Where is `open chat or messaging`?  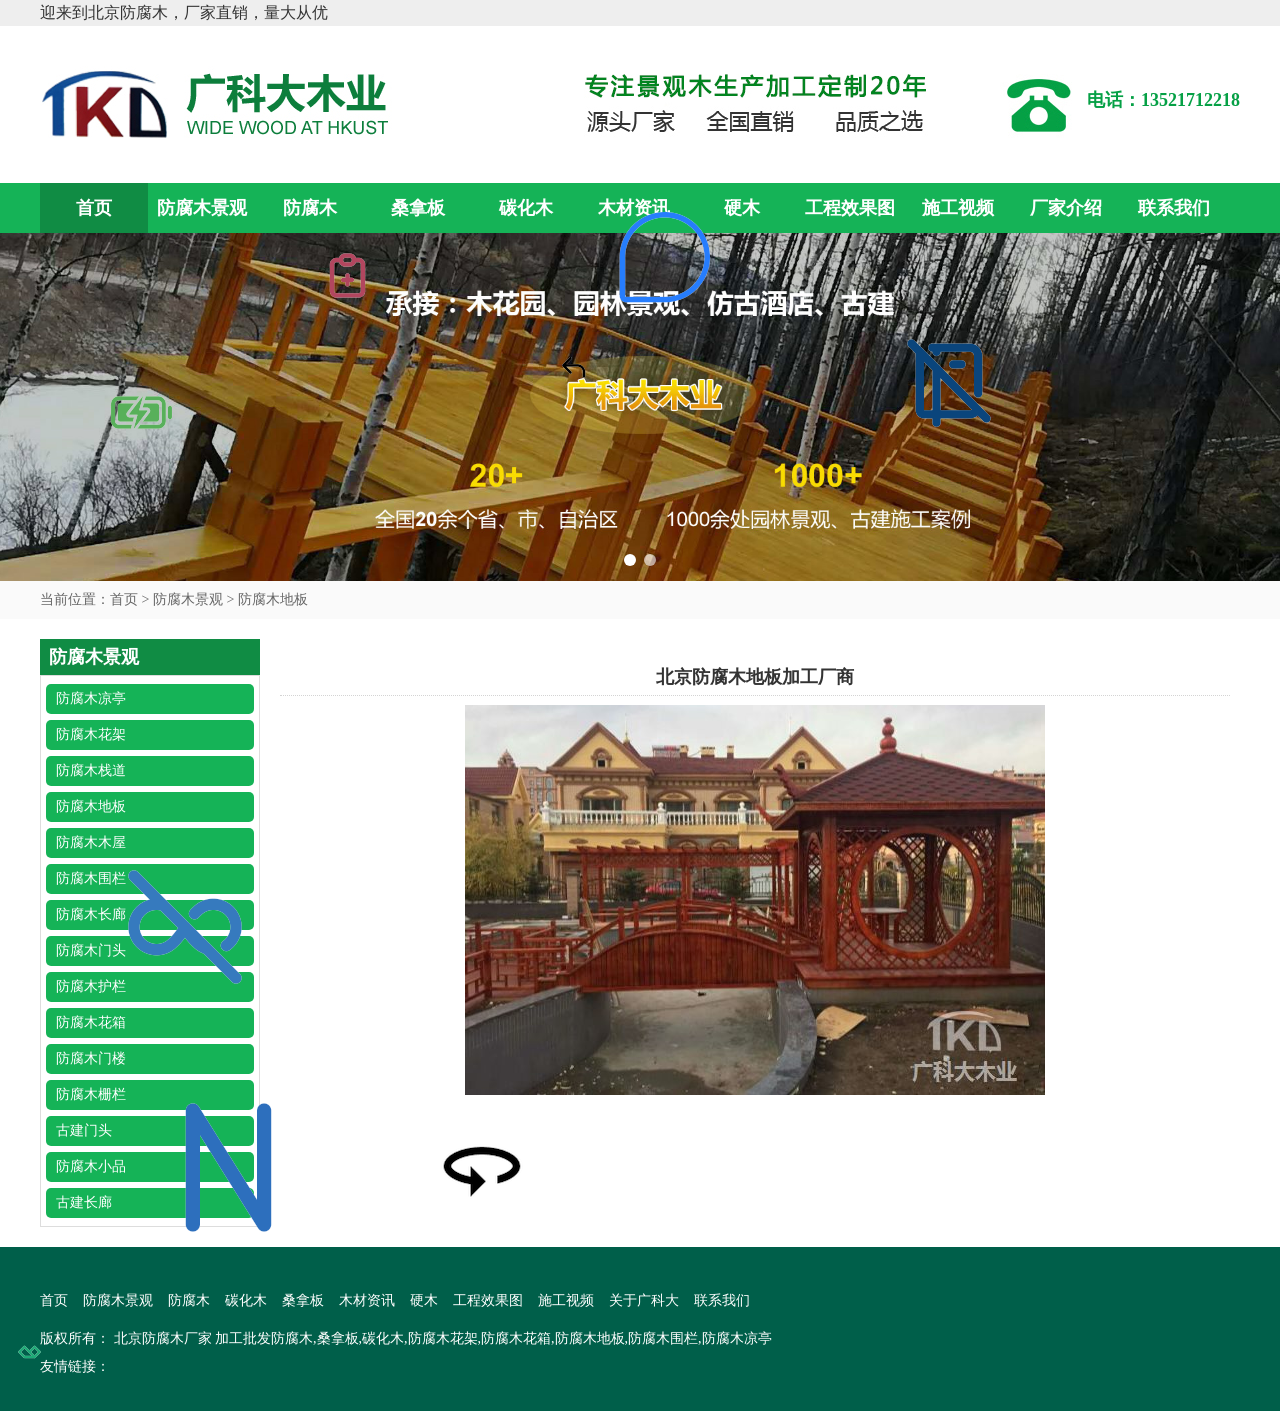 open chat or messaging is located at coordinates (663, 259).